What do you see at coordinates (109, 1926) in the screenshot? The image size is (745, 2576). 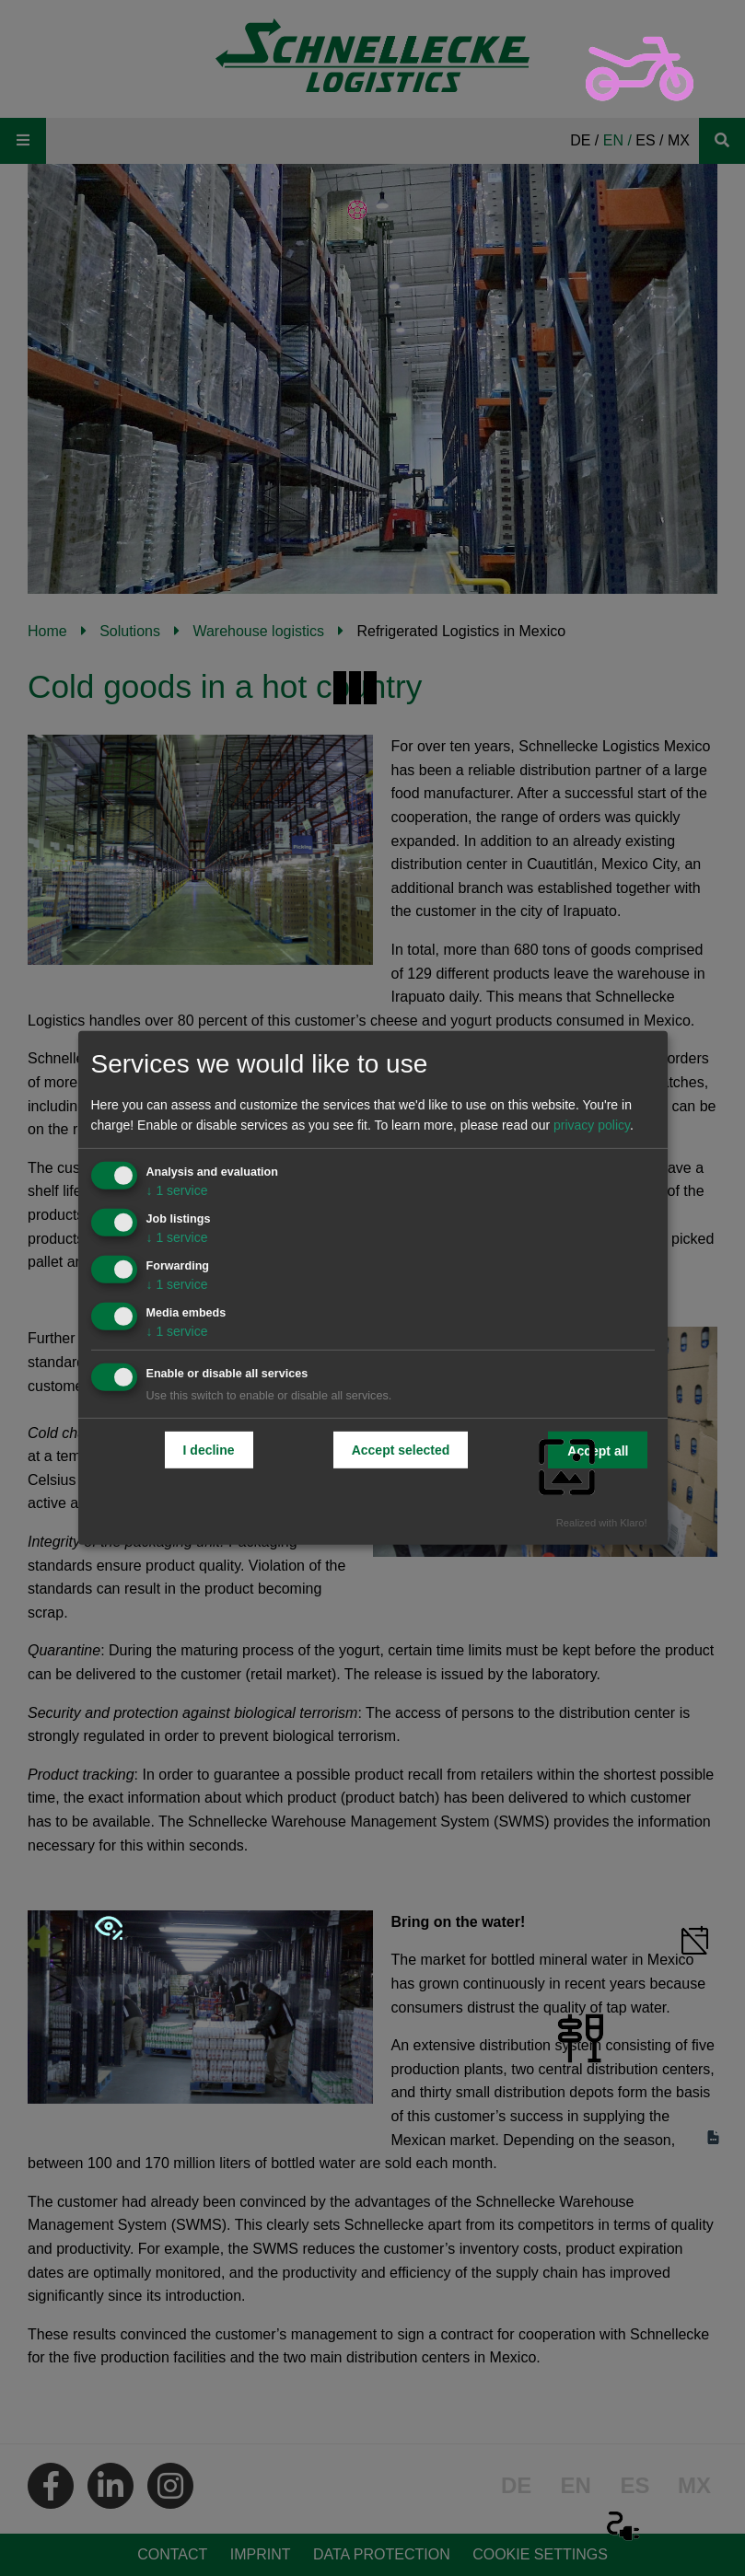 I see `view available discounts or promotions` at bounding box center [109, 1926].